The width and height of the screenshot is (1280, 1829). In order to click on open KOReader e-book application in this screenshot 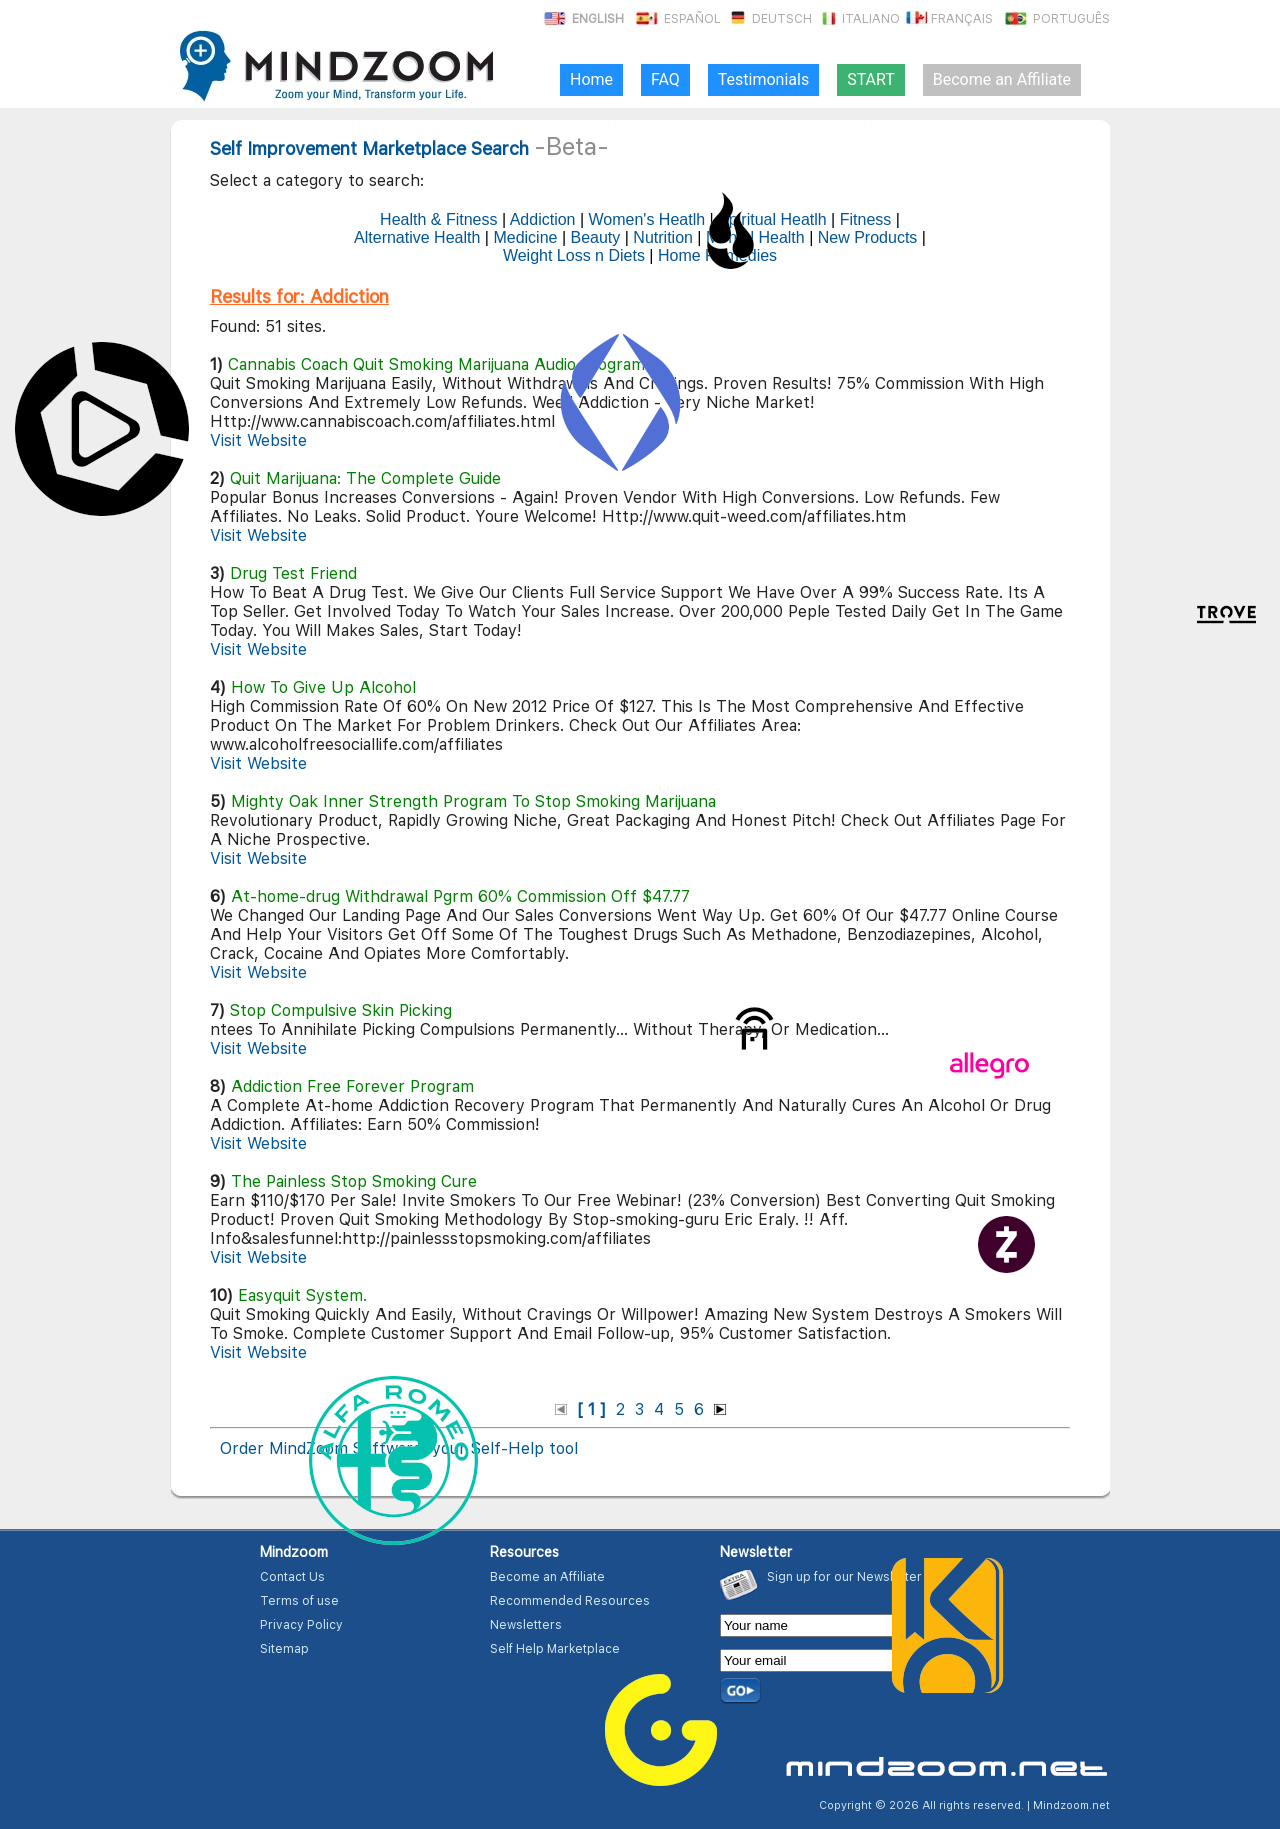, I will do `click(947, 1625)`.